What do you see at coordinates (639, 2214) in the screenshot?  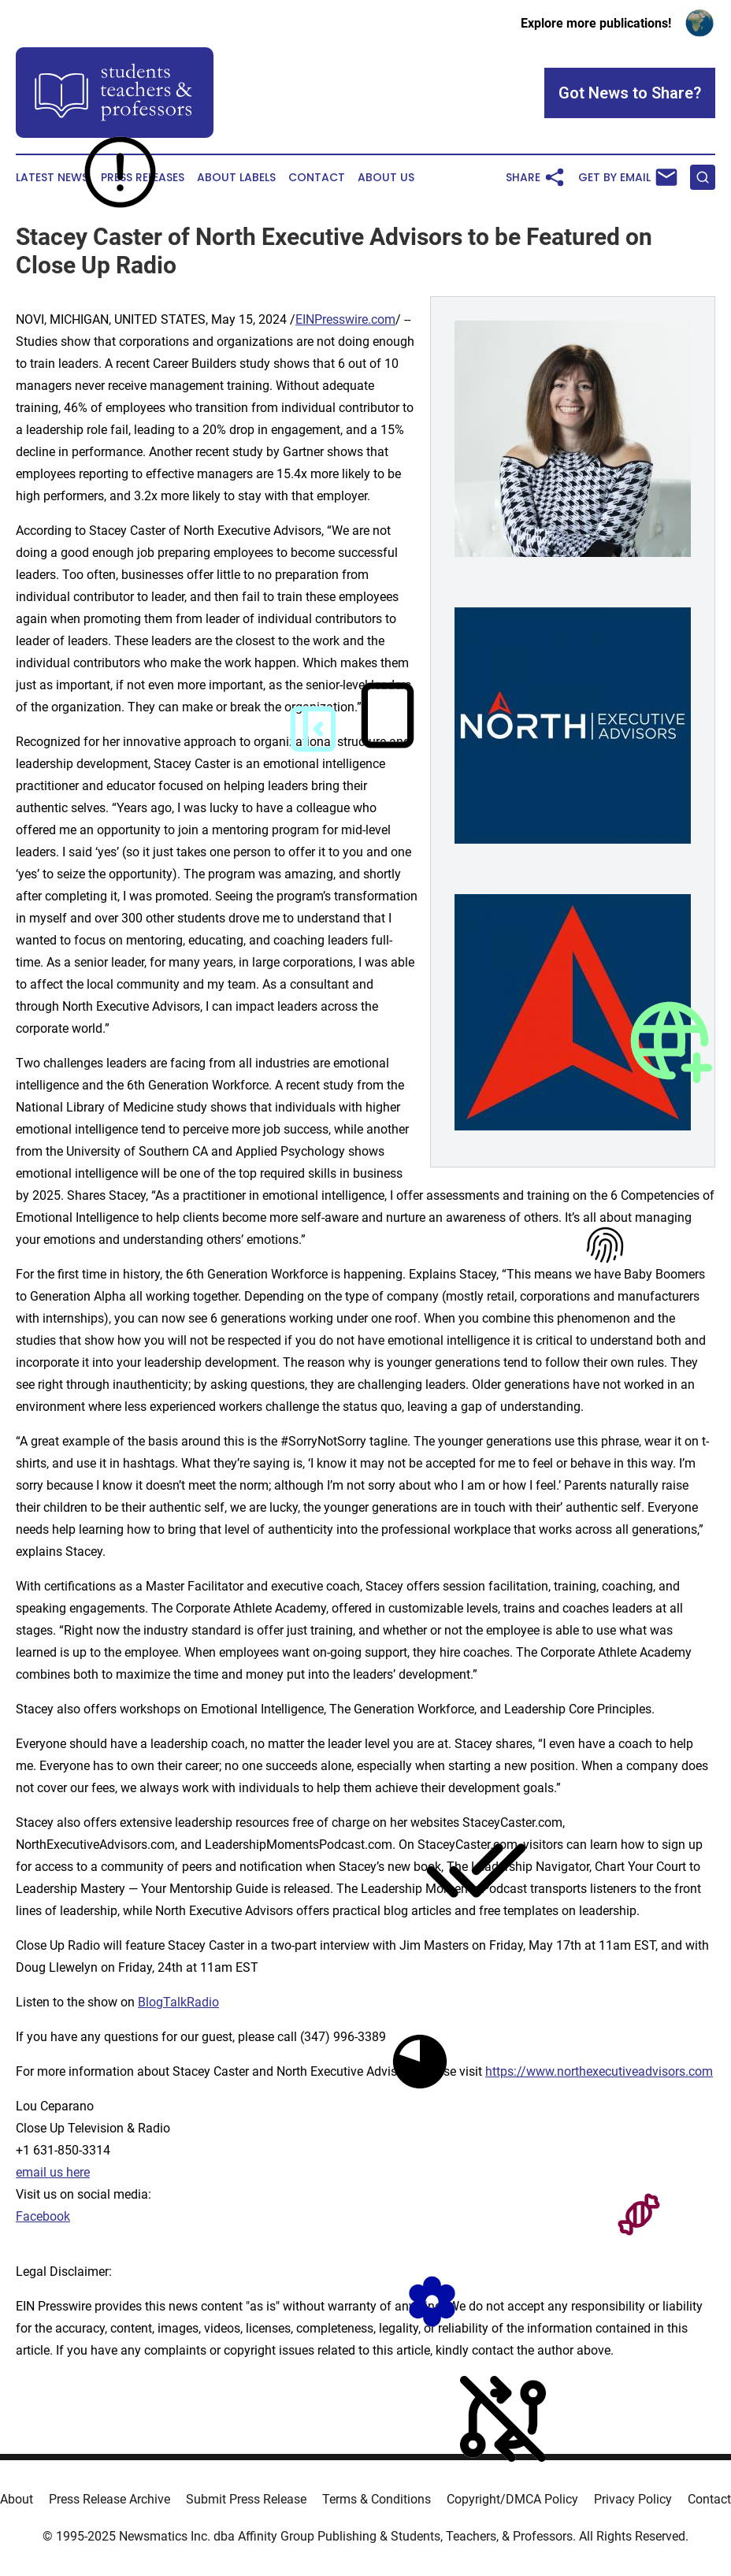 I see `access candy crush or similar game` at bounding box center [639, 2214].